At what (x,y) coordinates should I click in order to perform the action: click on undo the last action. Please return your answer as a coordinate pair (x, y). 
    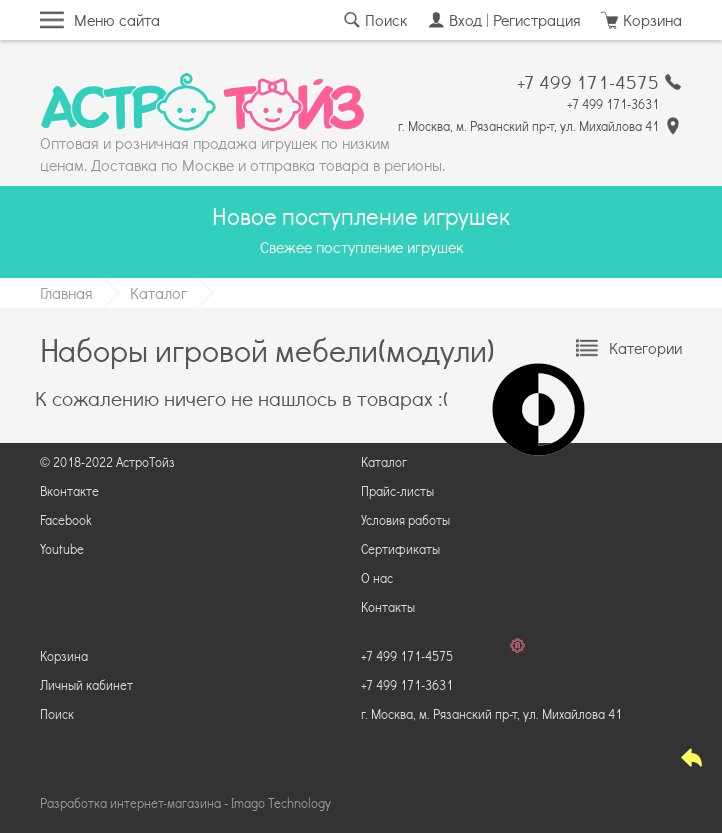
    Looking at the image, I should click on (691, 757).